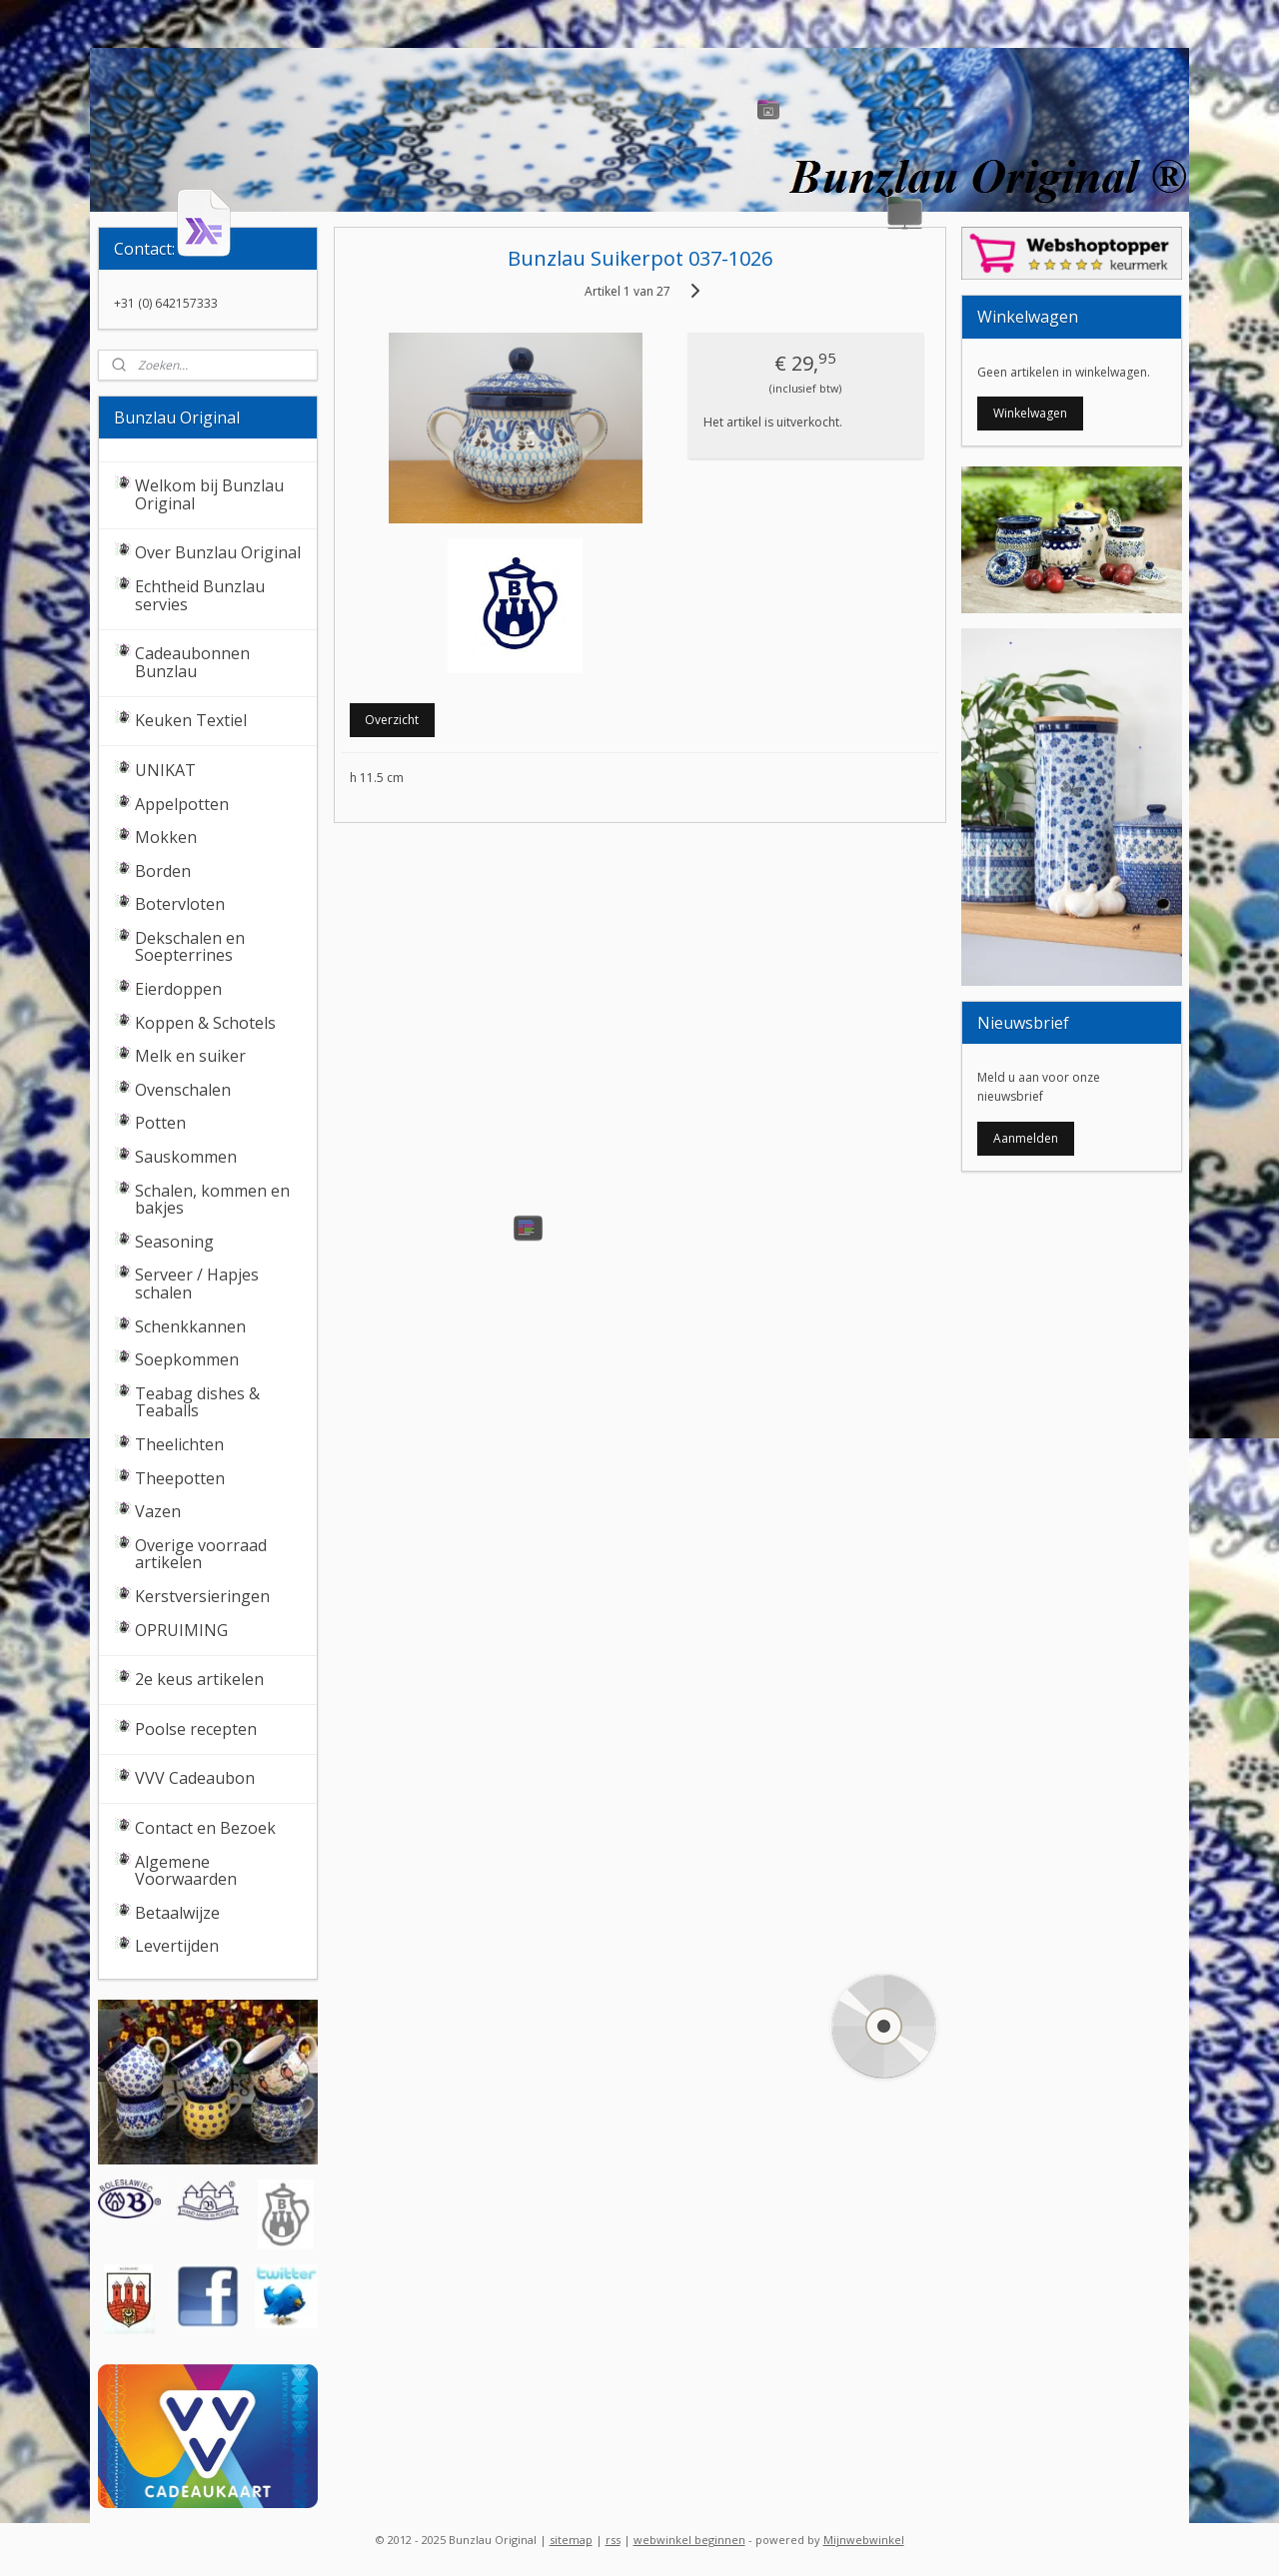 This screenshot has height=2576, width=1279. What do you see at coordinates (883, 2026) in the screenshot?
I see `access DVD drive or optical disc contents` at bounding box center [883, 2026].